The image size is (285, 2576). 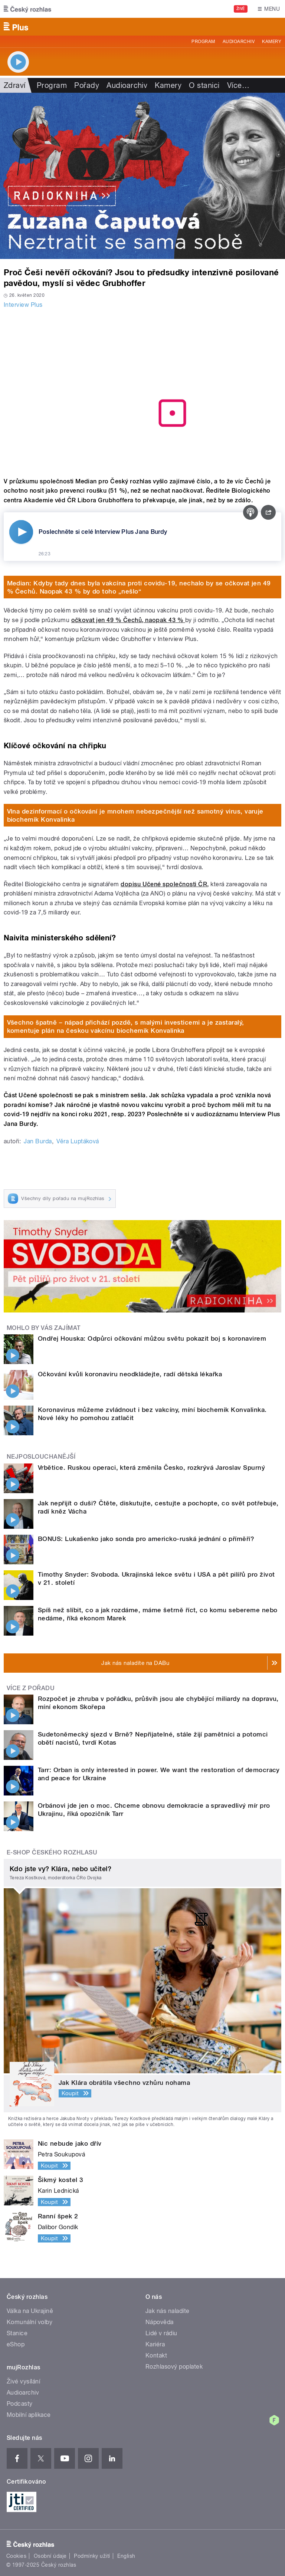 I want to click on indicates a file or item starting with the letter F, so click(x=274, y=2420).